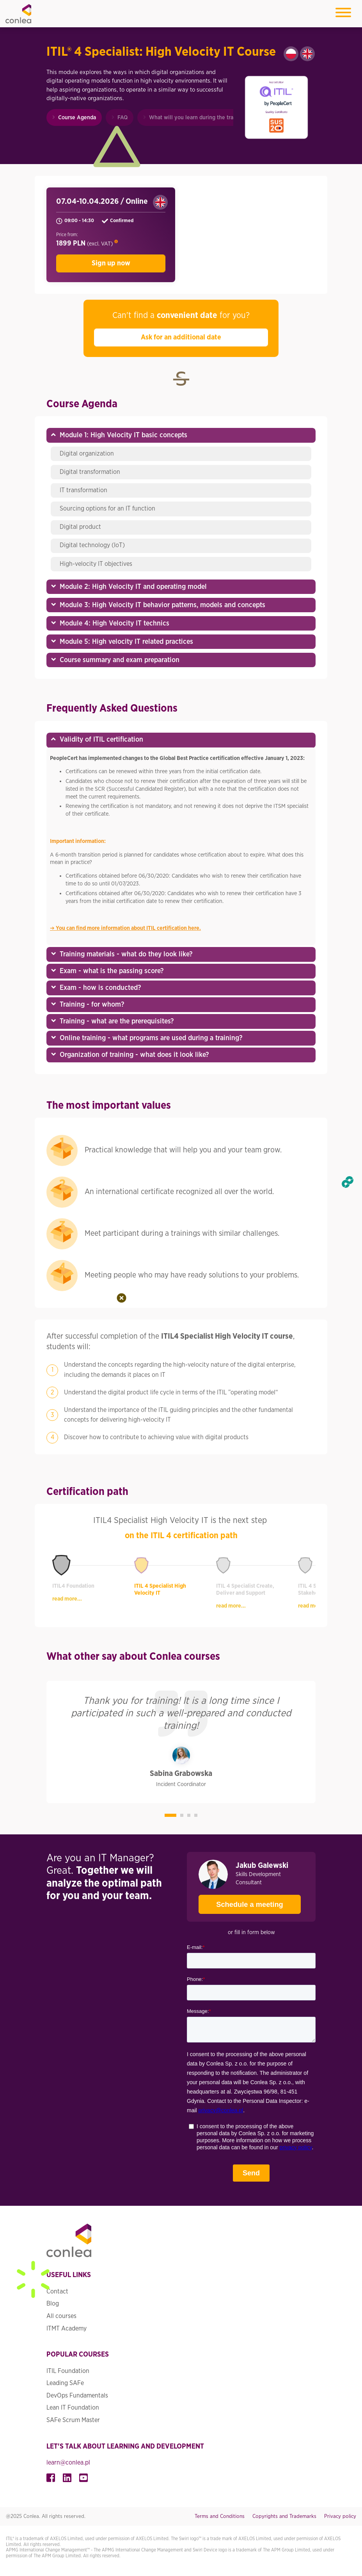 This screenshot has width=362, height=2576. What do you see at coordinates (348, 1182) in the screenshot?
I see `Google Campaign Manager 360 logo` at bounding box center [348, 1182].